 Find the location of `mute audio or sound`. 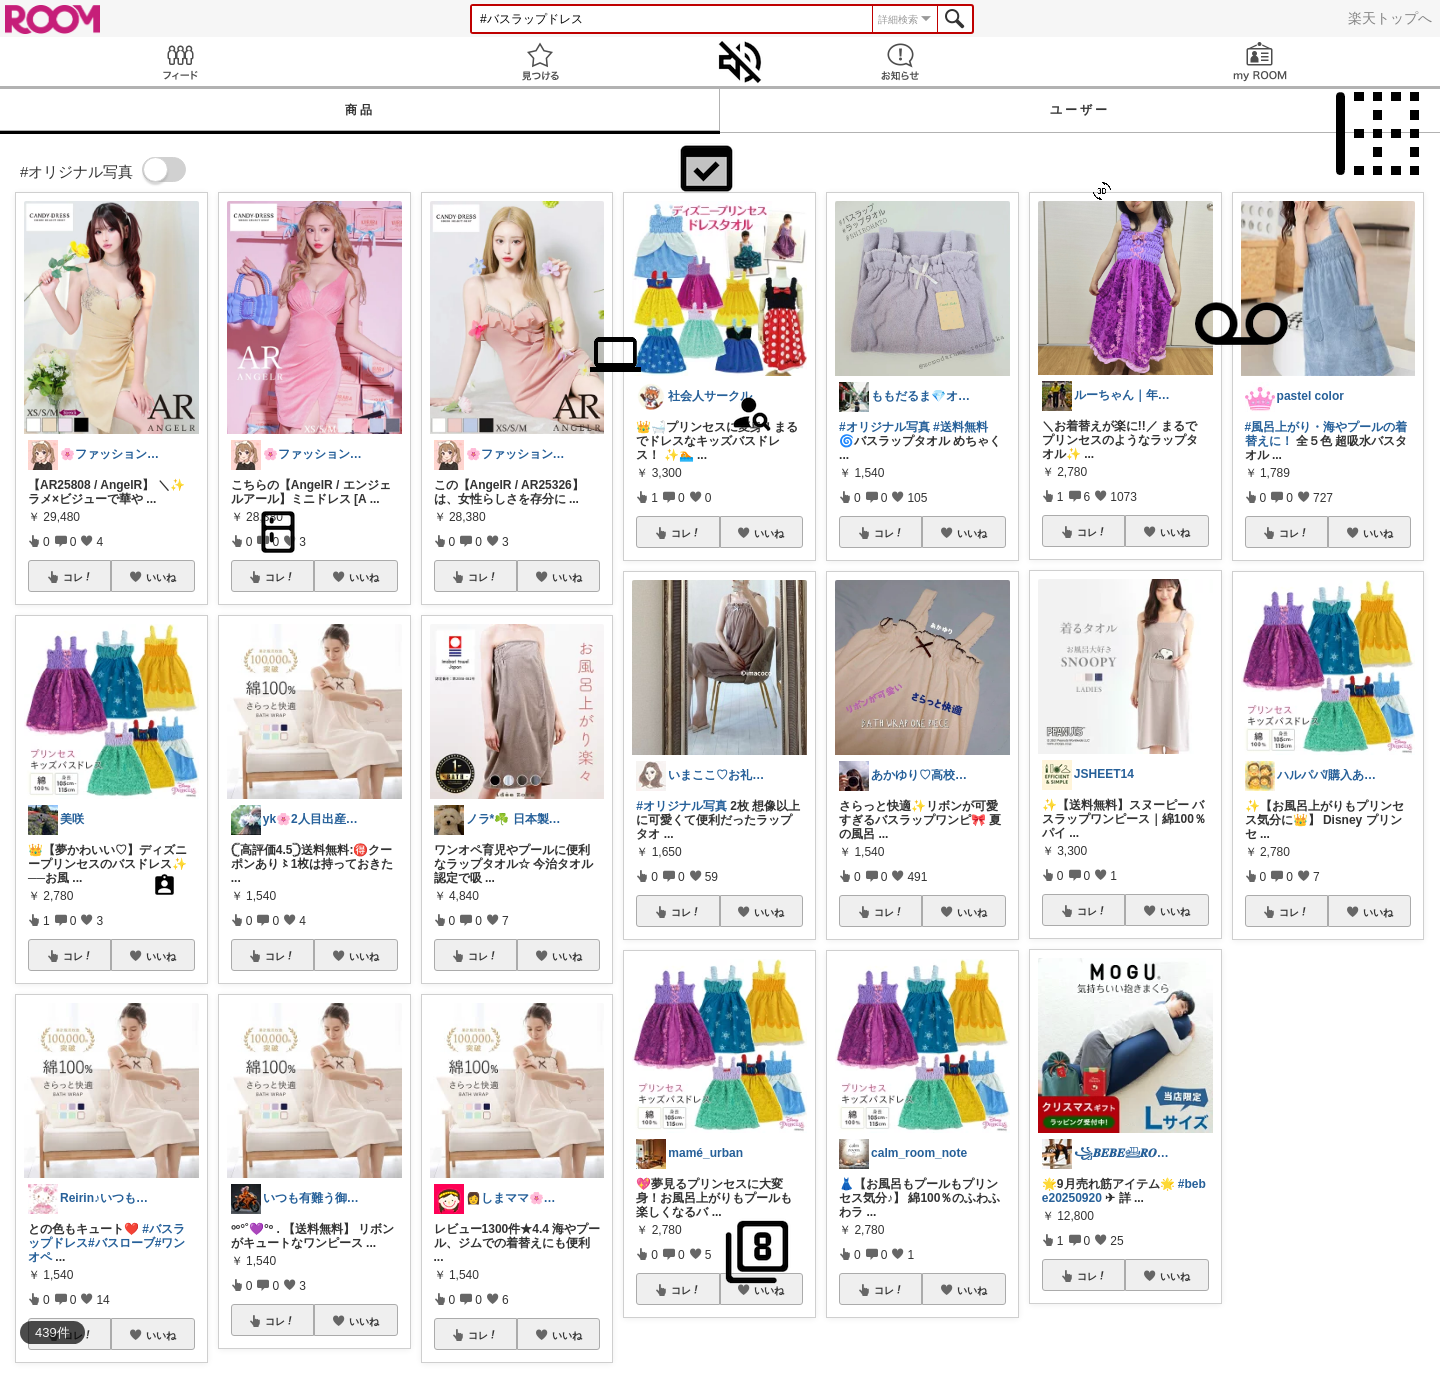

mute audio or sound is located at coordinates (740, 62).